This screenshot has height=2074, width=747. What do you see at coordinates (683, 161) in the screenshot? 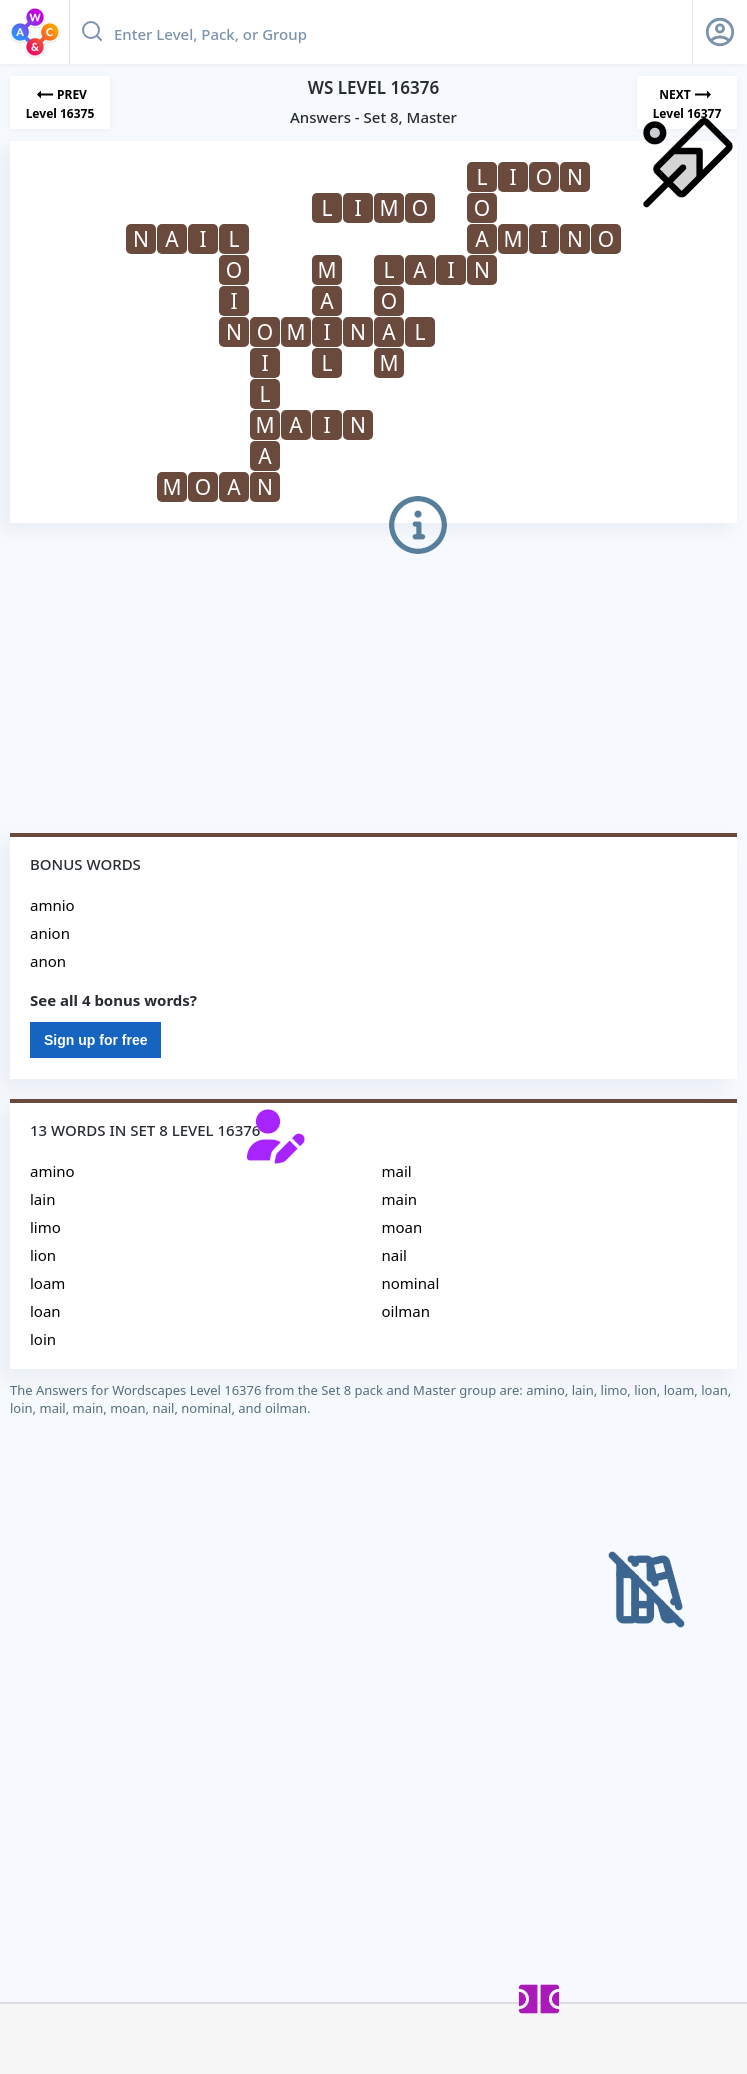
I see `access cricket sports content or scores` at bounding box center [683, 161].